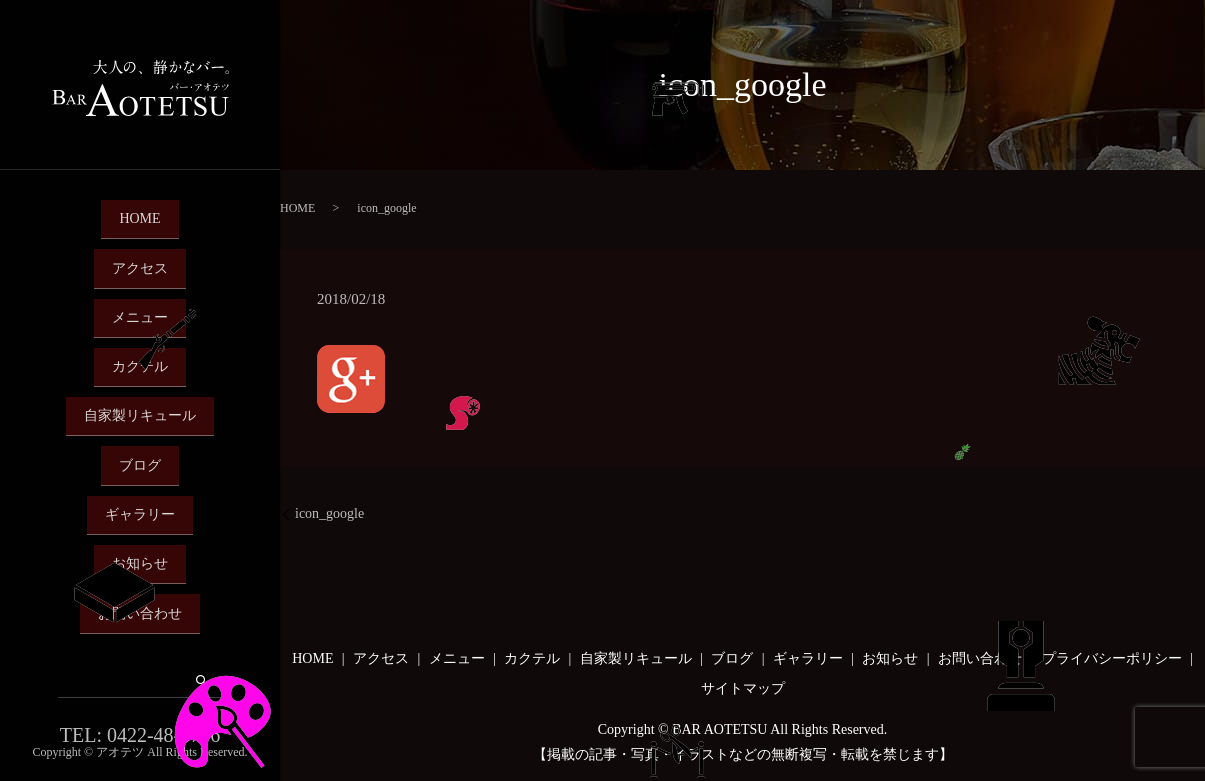 The image size is (1205, 781). What do you see at coordinates (678, 99) in the screenshot?
I see `select skorpion submachine gun in weapon loadout` at bounding box center [678, 99].